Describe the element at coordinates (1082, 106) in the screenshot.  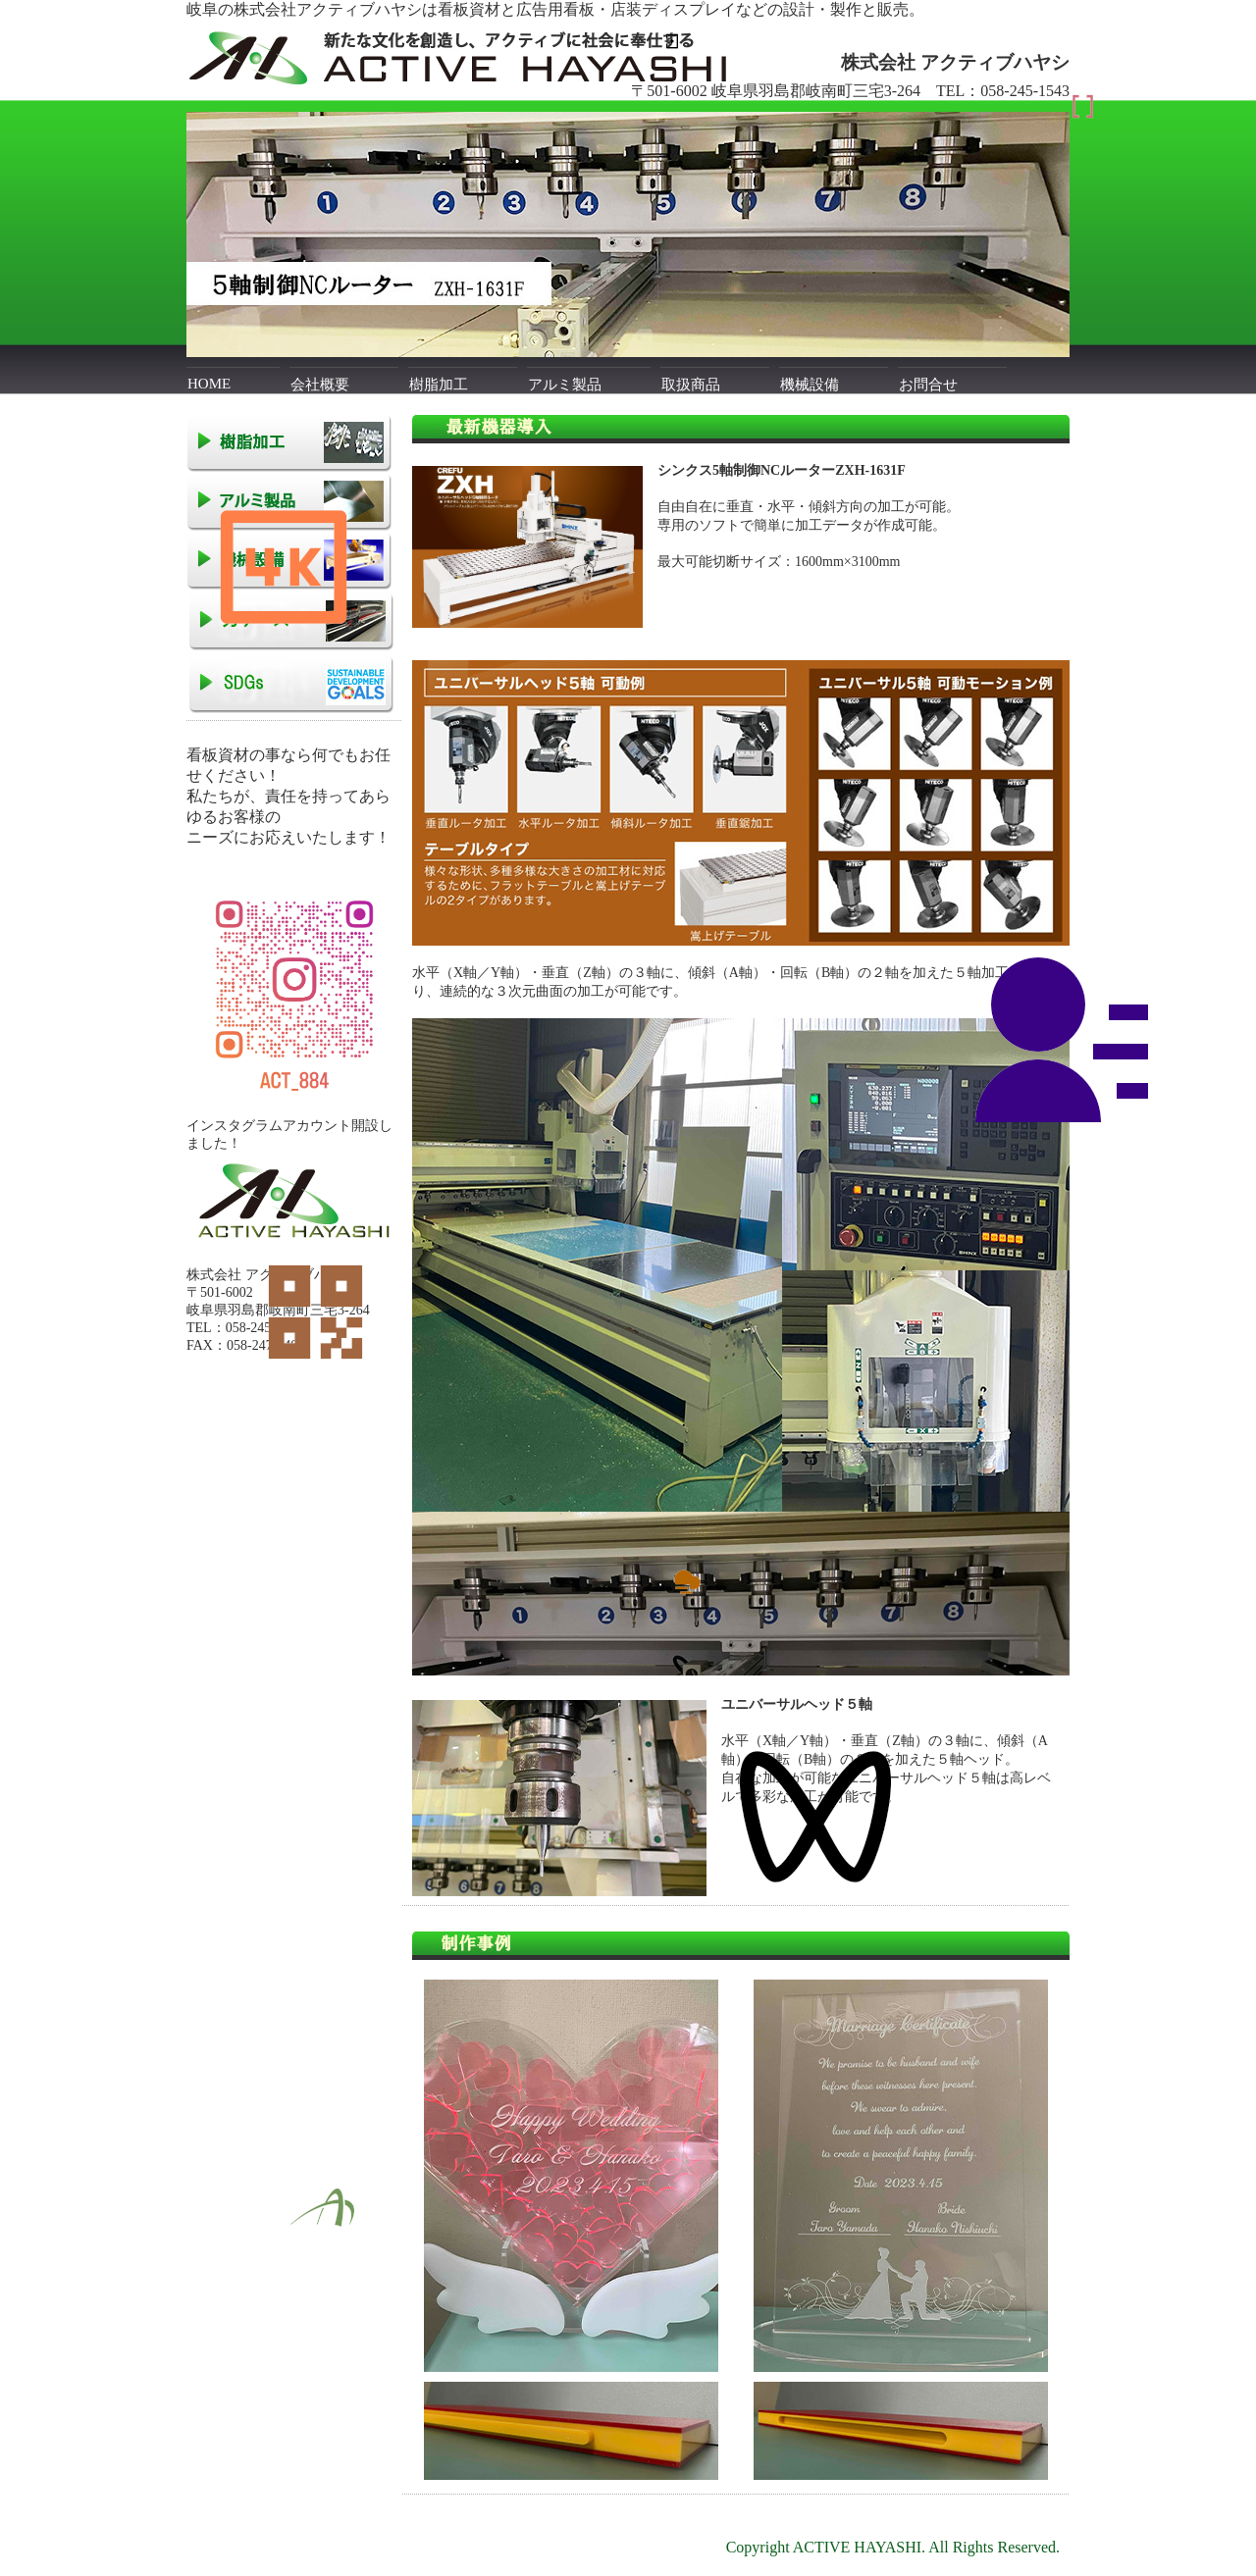
I see `access code editor or development tools` at that location.